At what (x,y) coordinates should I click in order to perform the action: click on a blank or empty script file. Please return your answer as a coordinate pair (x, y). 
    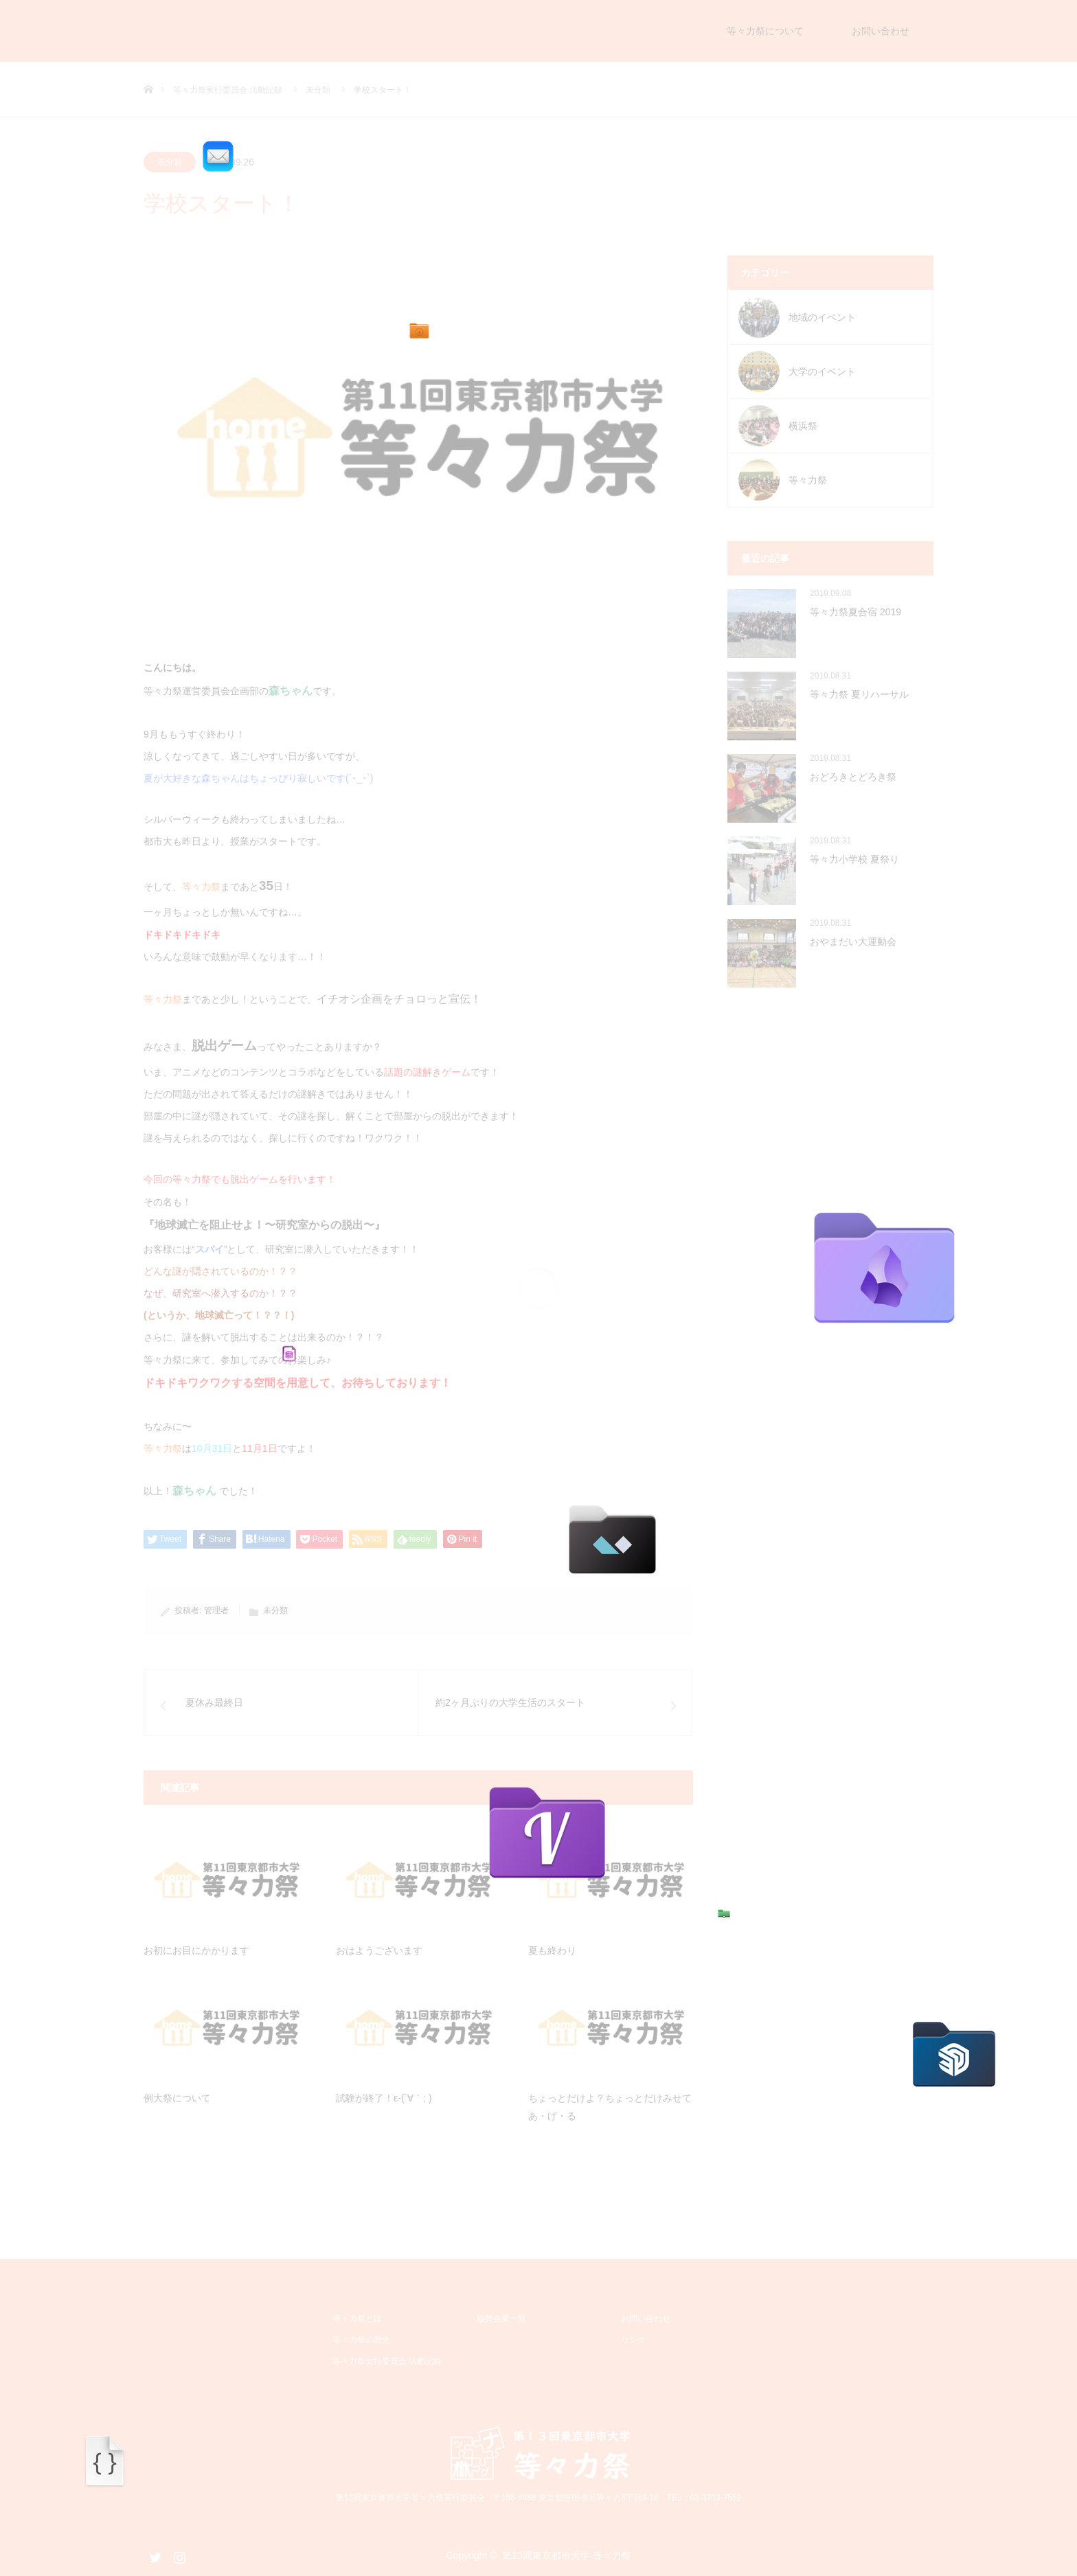
    Looking at the image, I should click on (104, 2461).